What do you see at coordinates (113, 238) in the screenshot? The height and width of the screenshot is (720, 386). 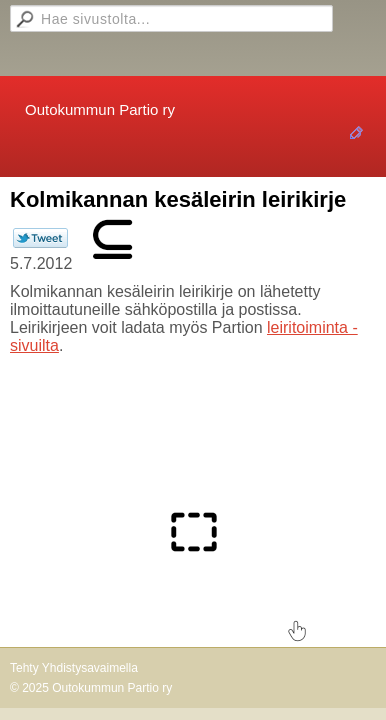 I see `indicates a subset relationship in mathematical notation` at bounding box center [113, 238].